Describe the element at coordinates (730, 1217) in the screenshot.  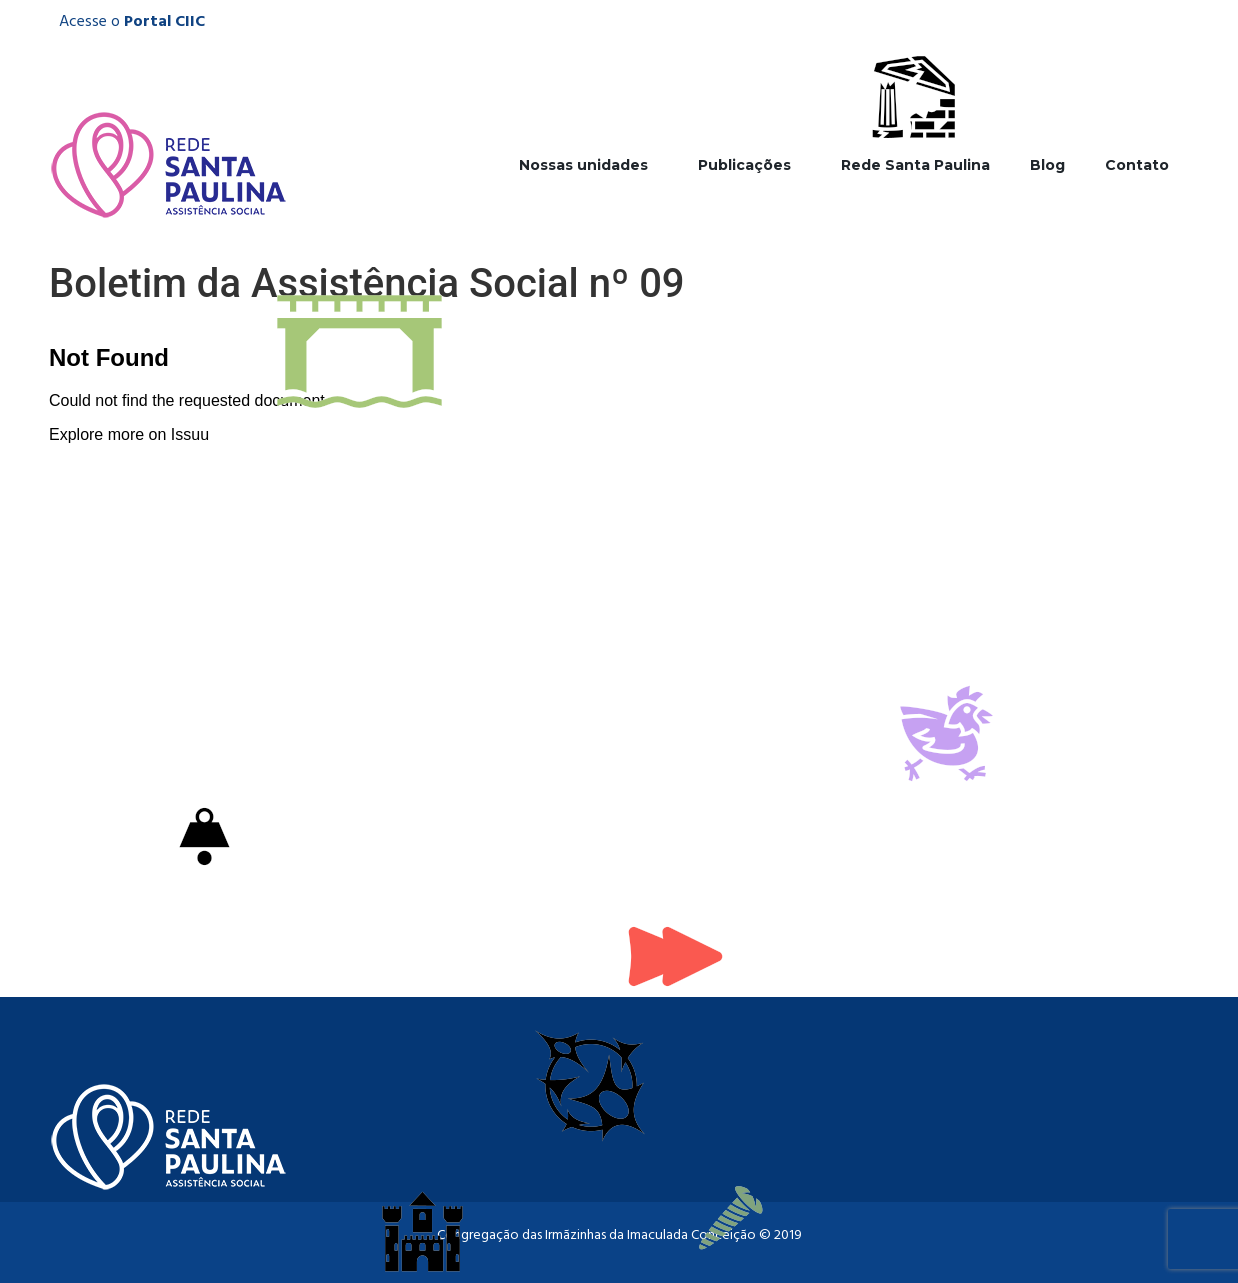
I see `hardware or tools category` at that location.